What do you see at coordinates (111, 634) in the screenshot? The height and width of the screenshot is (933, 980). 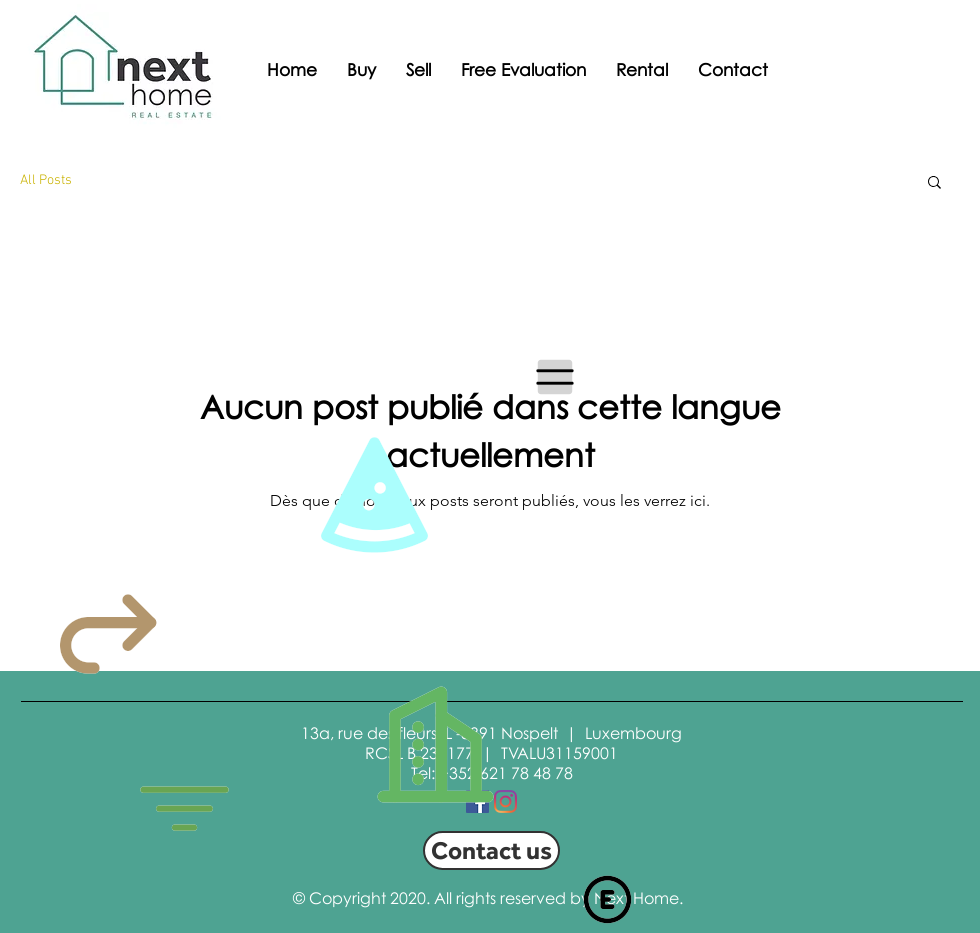 I see `forward a message or email` at bounding box center [111, 634].